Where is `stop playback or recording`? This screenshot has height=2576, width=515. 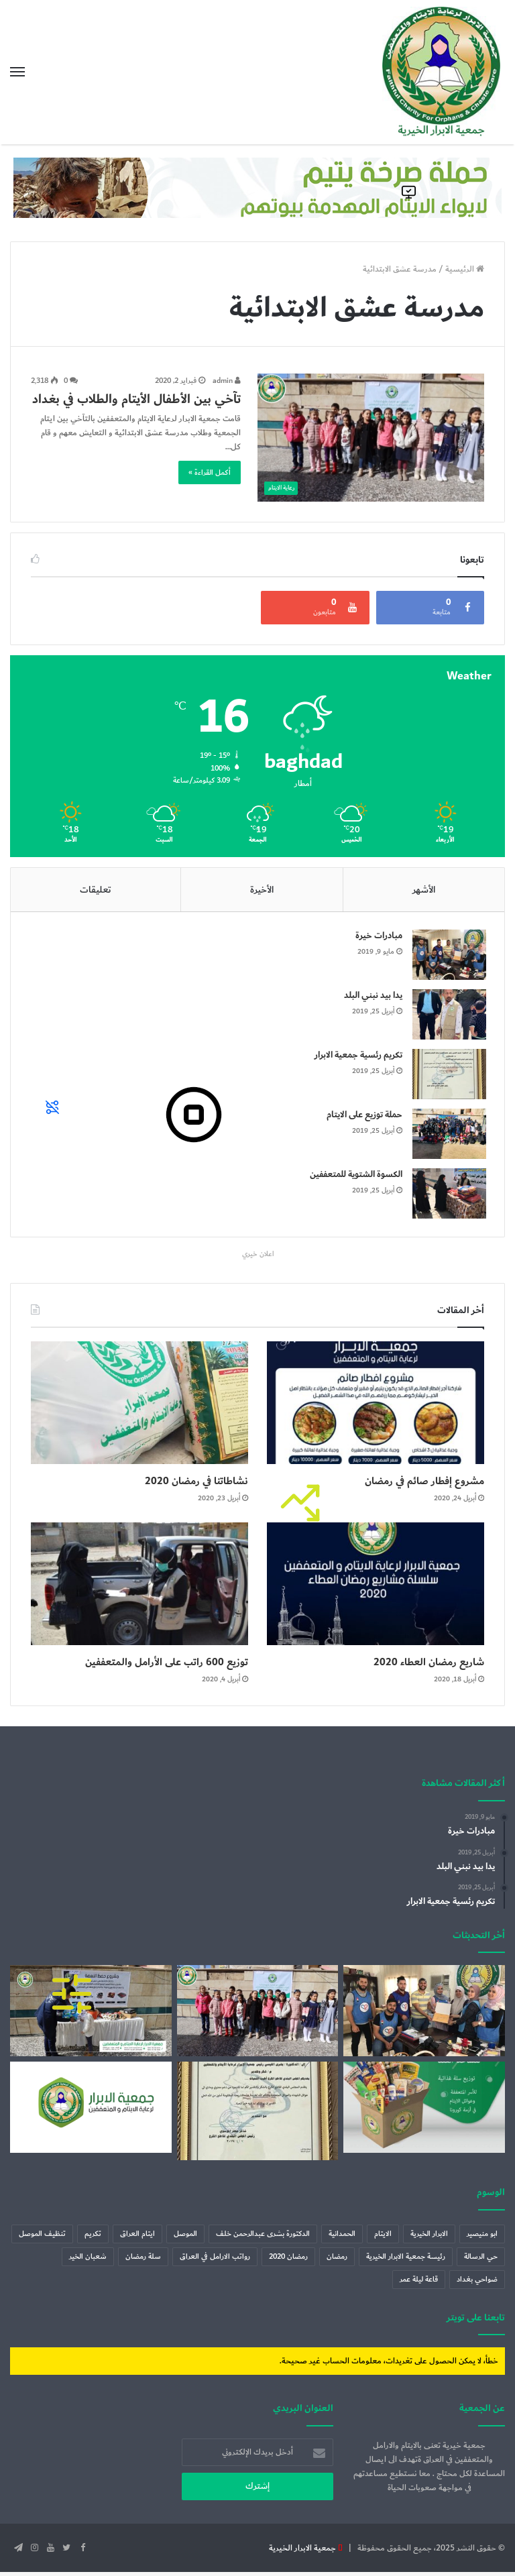
stop playback or recording is located at coordinates (194, 1115).